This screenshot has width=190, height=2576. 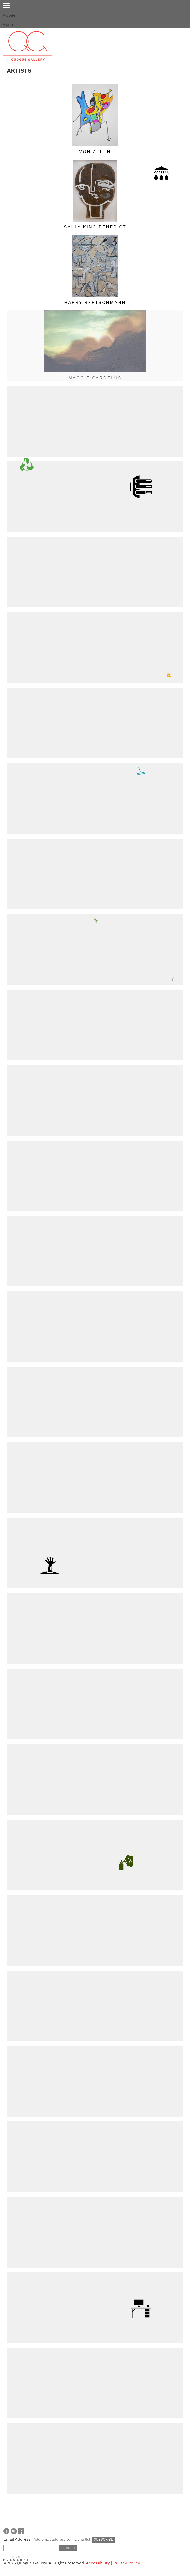 What do you see at coordinates (126, 1862) in the screenshot?
I see `spray paint tool or graffiti feature` at bounding box center [126, 1862].